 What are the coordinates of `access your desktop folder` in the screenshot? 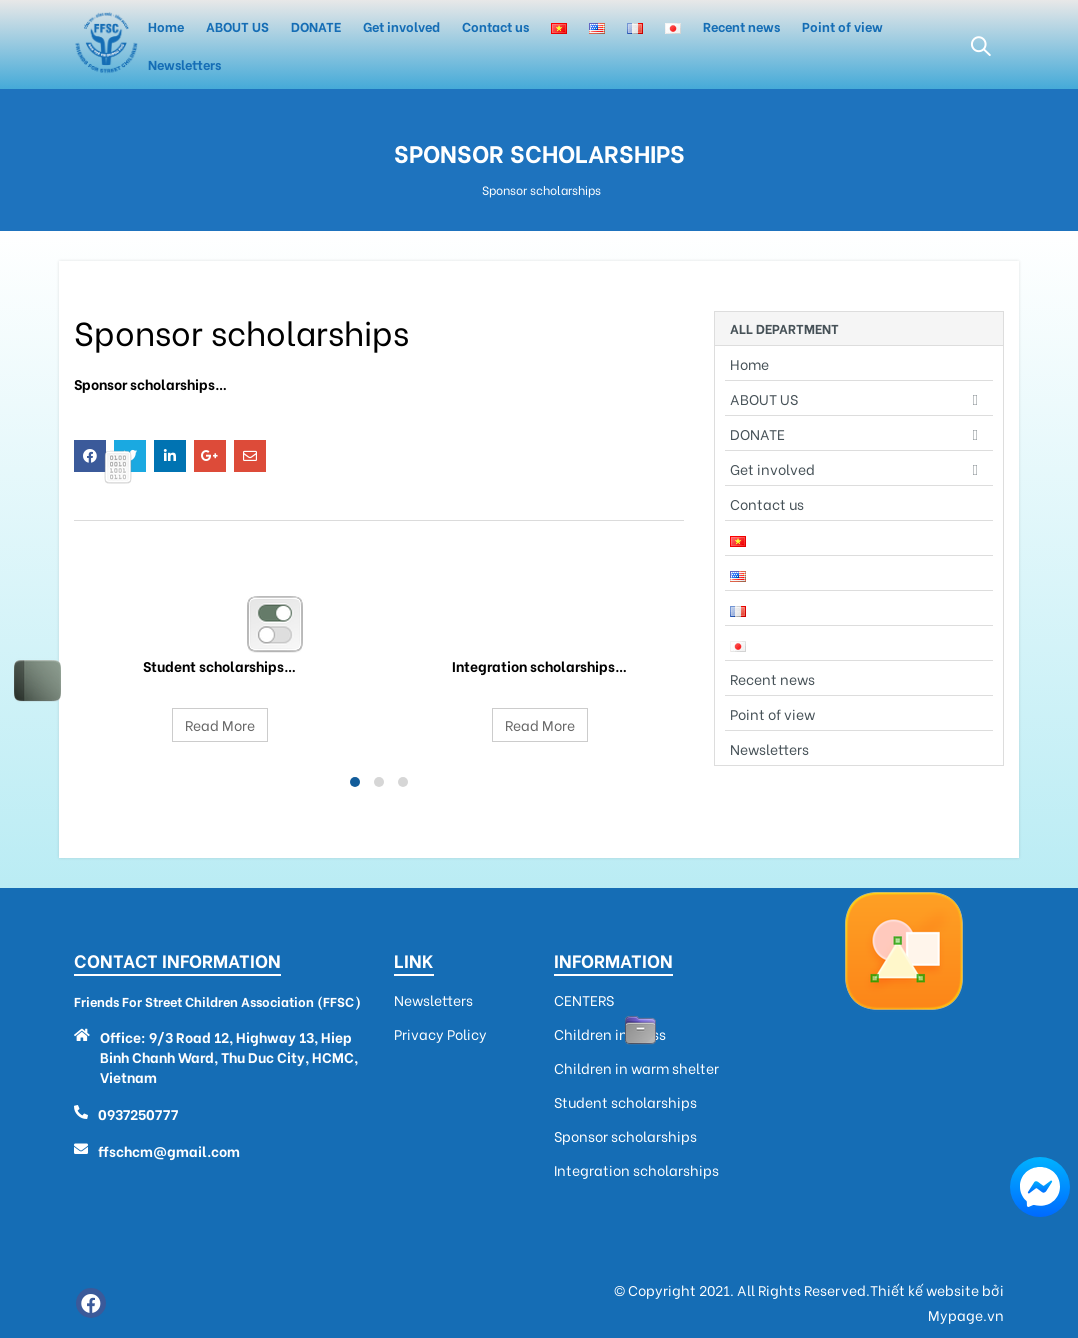 It's located at (37, 679).